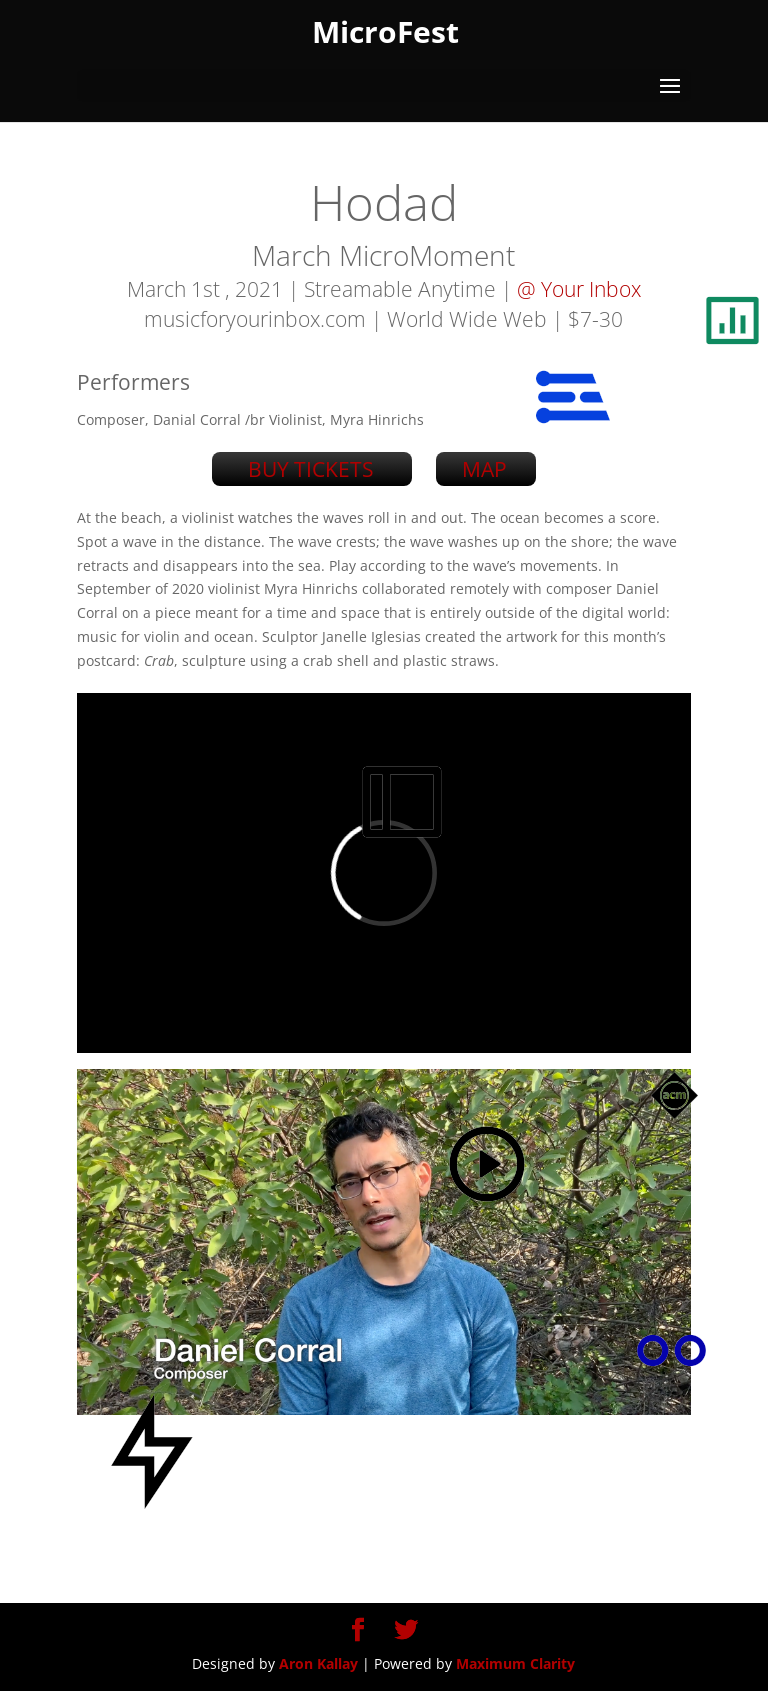 The height and width of the screenshot is (1691, 768). Describe the element at coordinates (674, 1095) in the screenshot. I see `association for computing machinery logo` at that location.